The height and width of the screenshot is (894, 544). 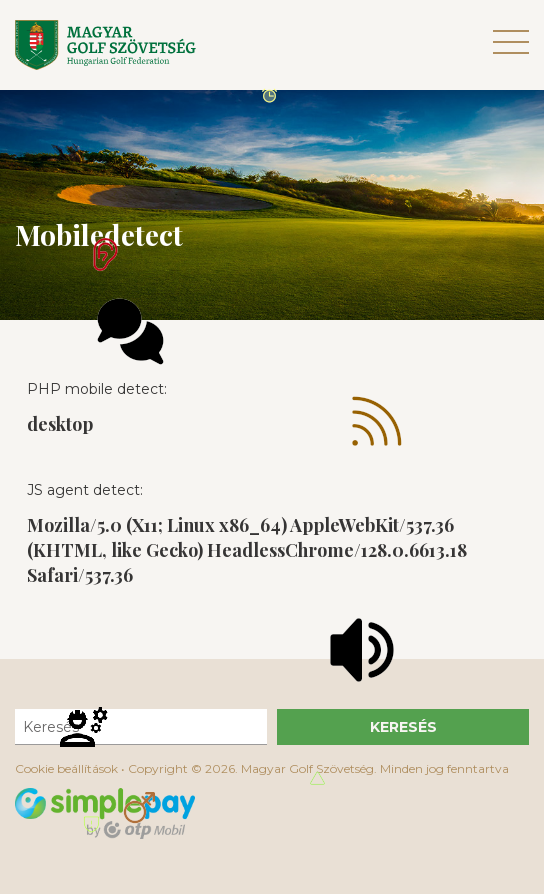 I want to click on subscribe to RSS feed, so click(x=374, y=423).